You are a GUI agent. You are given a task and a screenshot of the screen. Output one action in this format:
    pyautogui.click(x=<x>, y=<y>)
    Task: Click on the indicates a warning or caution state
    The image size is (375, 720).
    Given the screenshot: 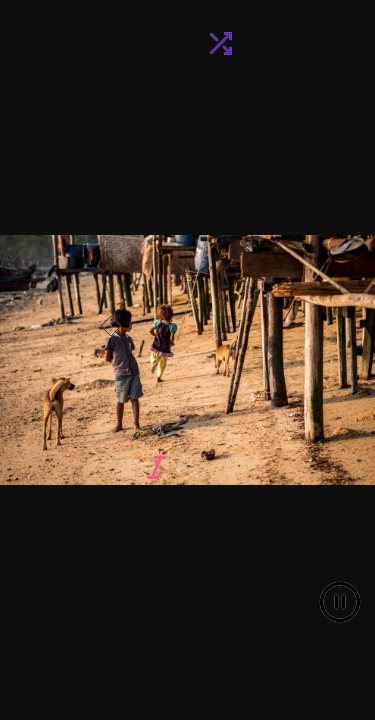 What is the action you would take?
    pyautogui.click(x=111, y=326)
    